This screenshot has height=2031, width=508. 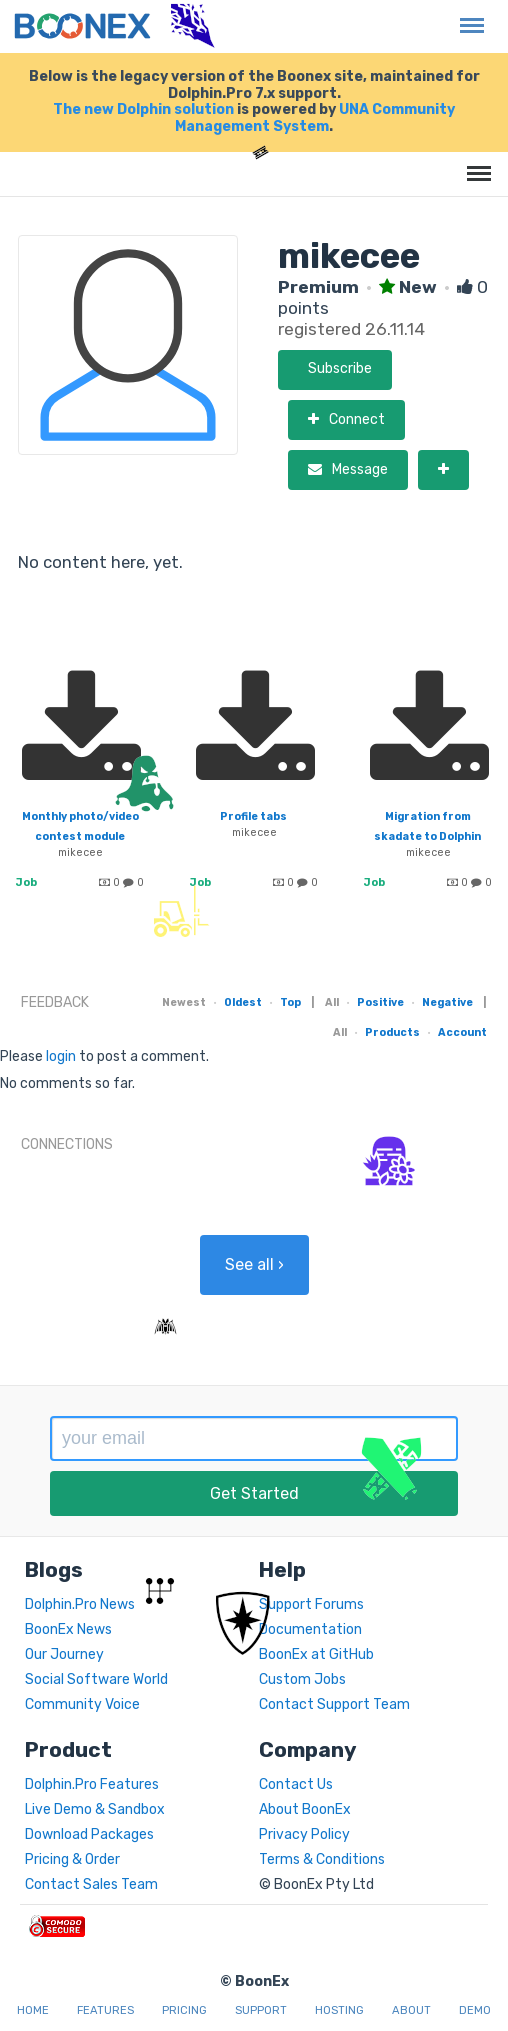 I want to click on slime enemy or creature in a game interface, so click(x=144, y=783).